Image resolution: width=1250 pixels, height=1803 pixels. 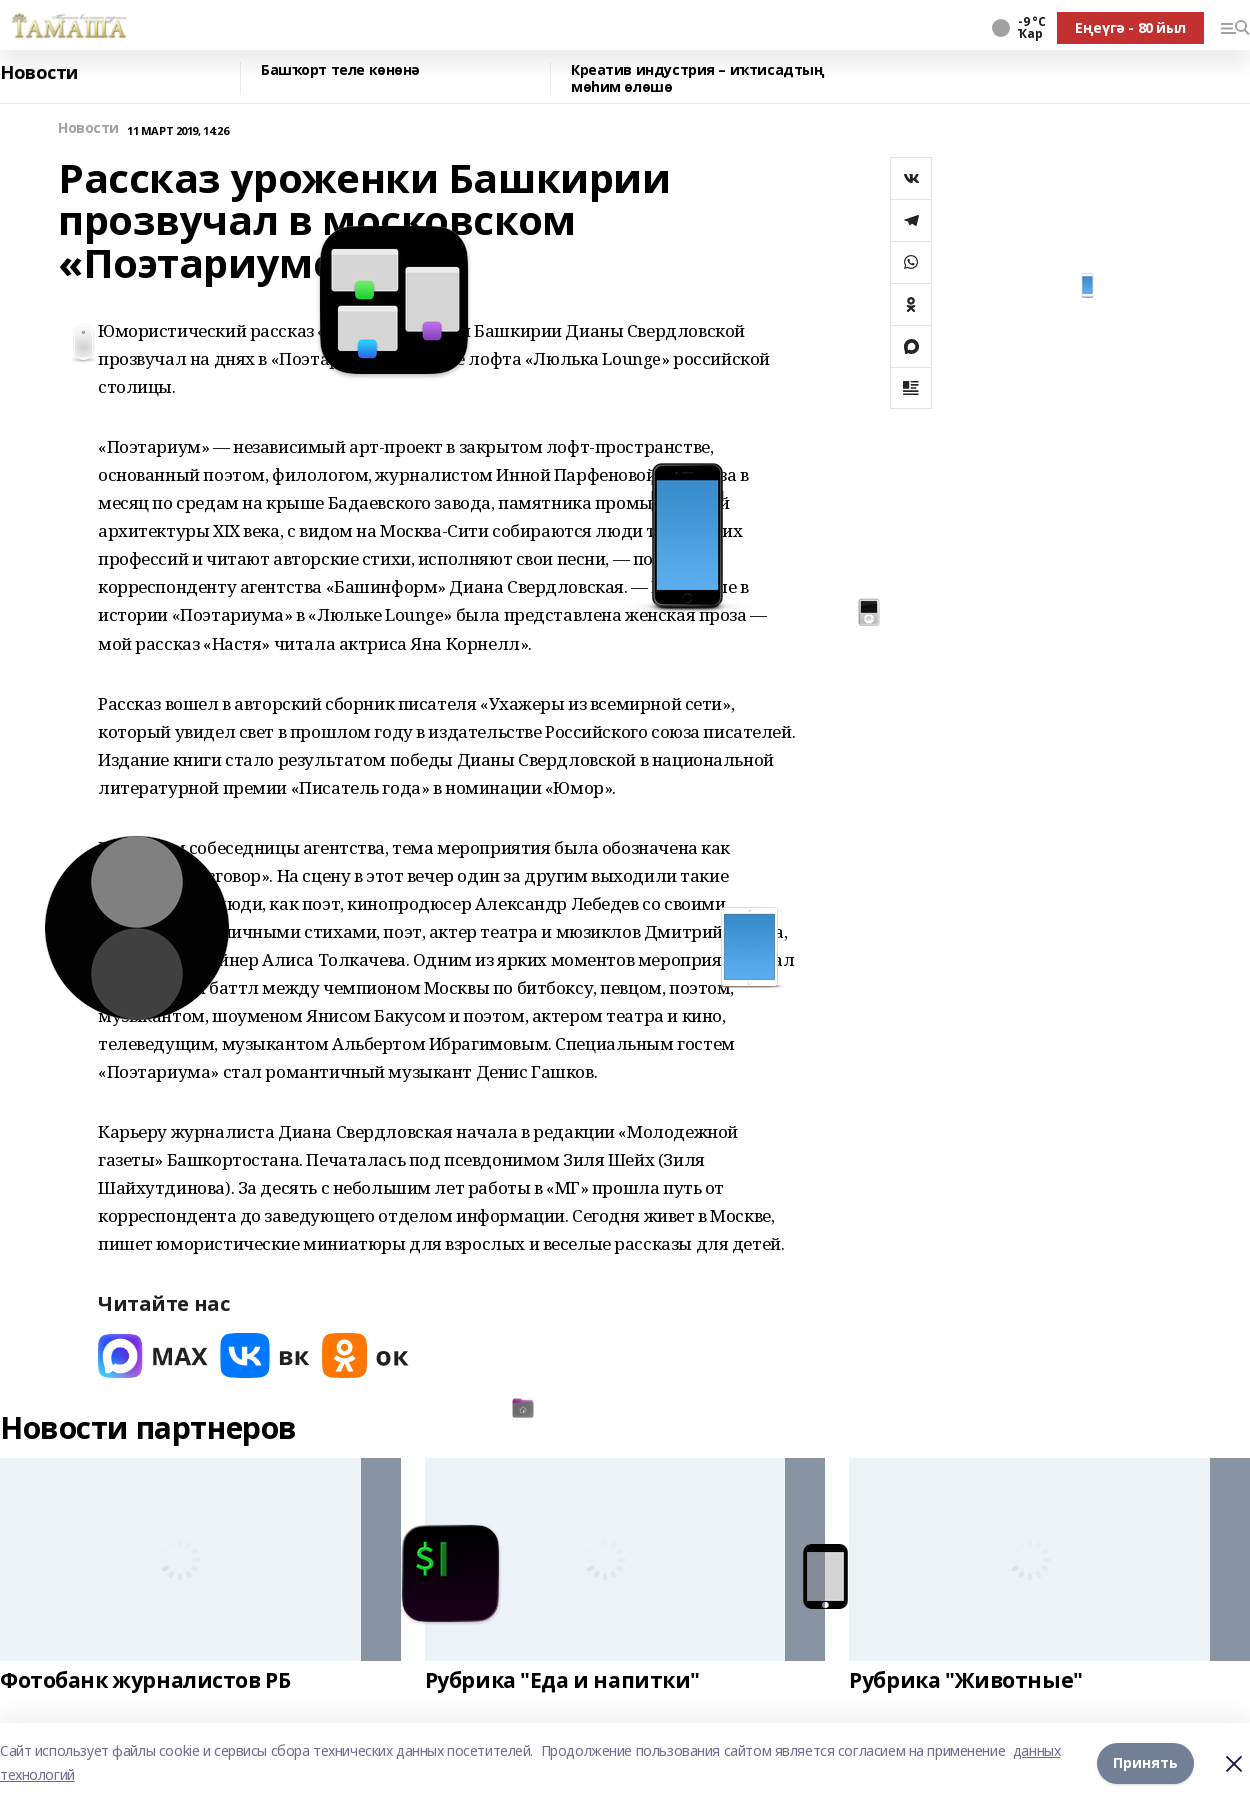 I want to click on access your home folder, so click(x=523, y=1408).